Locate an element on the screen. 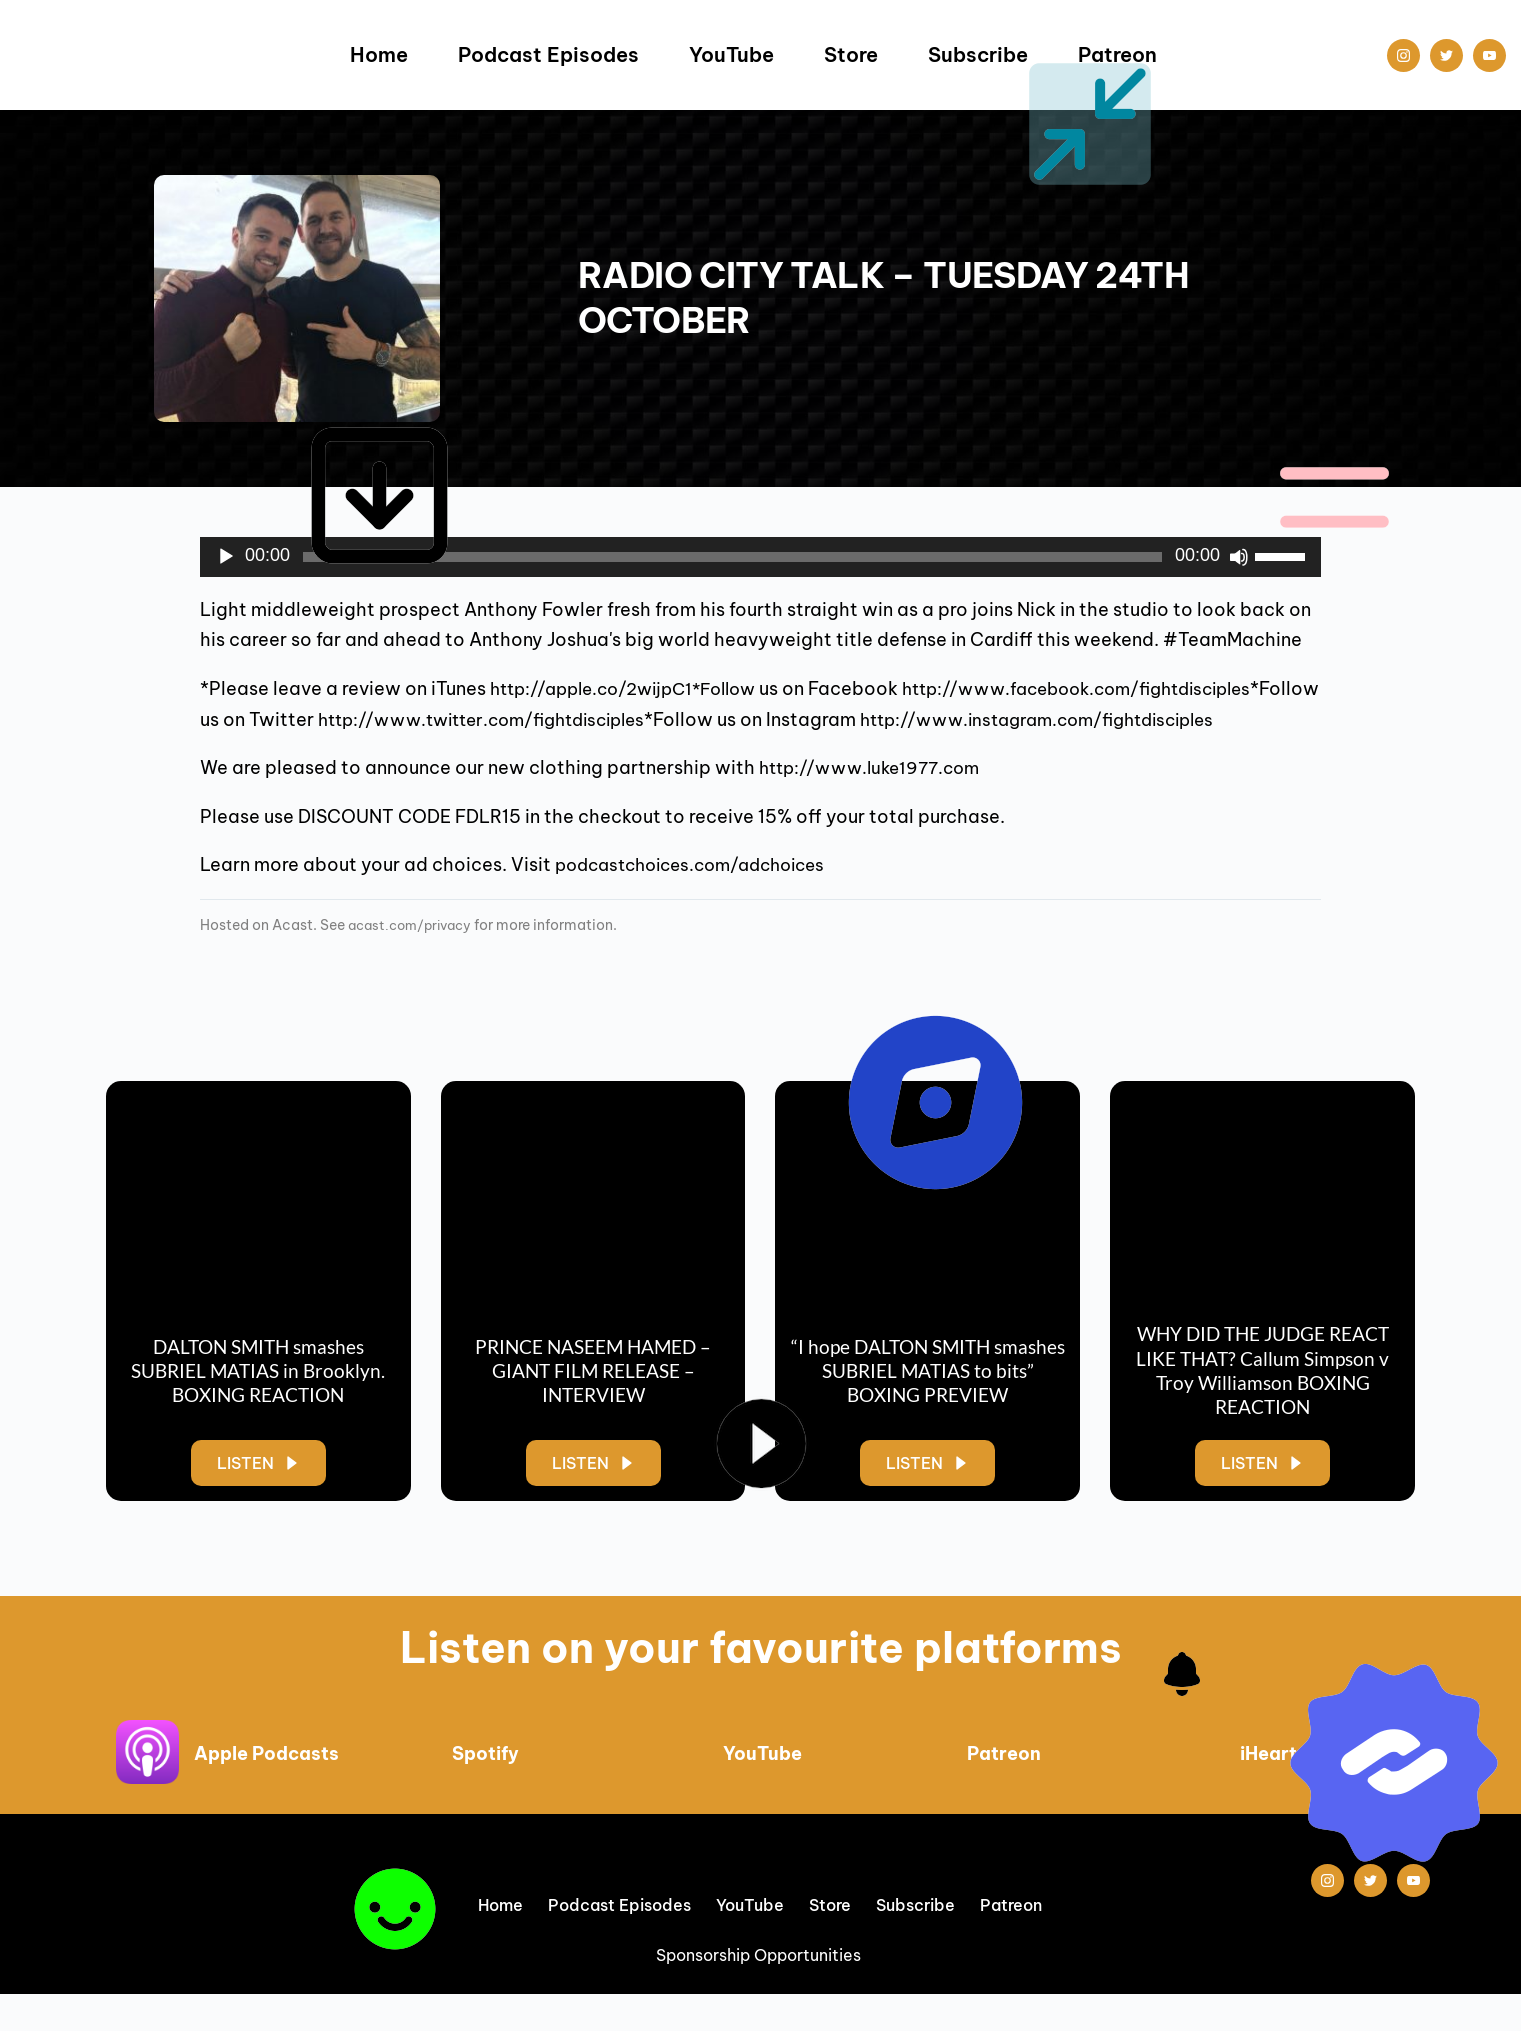 This screenshot has height=2031, width=1521. play media or video content is located at coordinates (761, 1443).